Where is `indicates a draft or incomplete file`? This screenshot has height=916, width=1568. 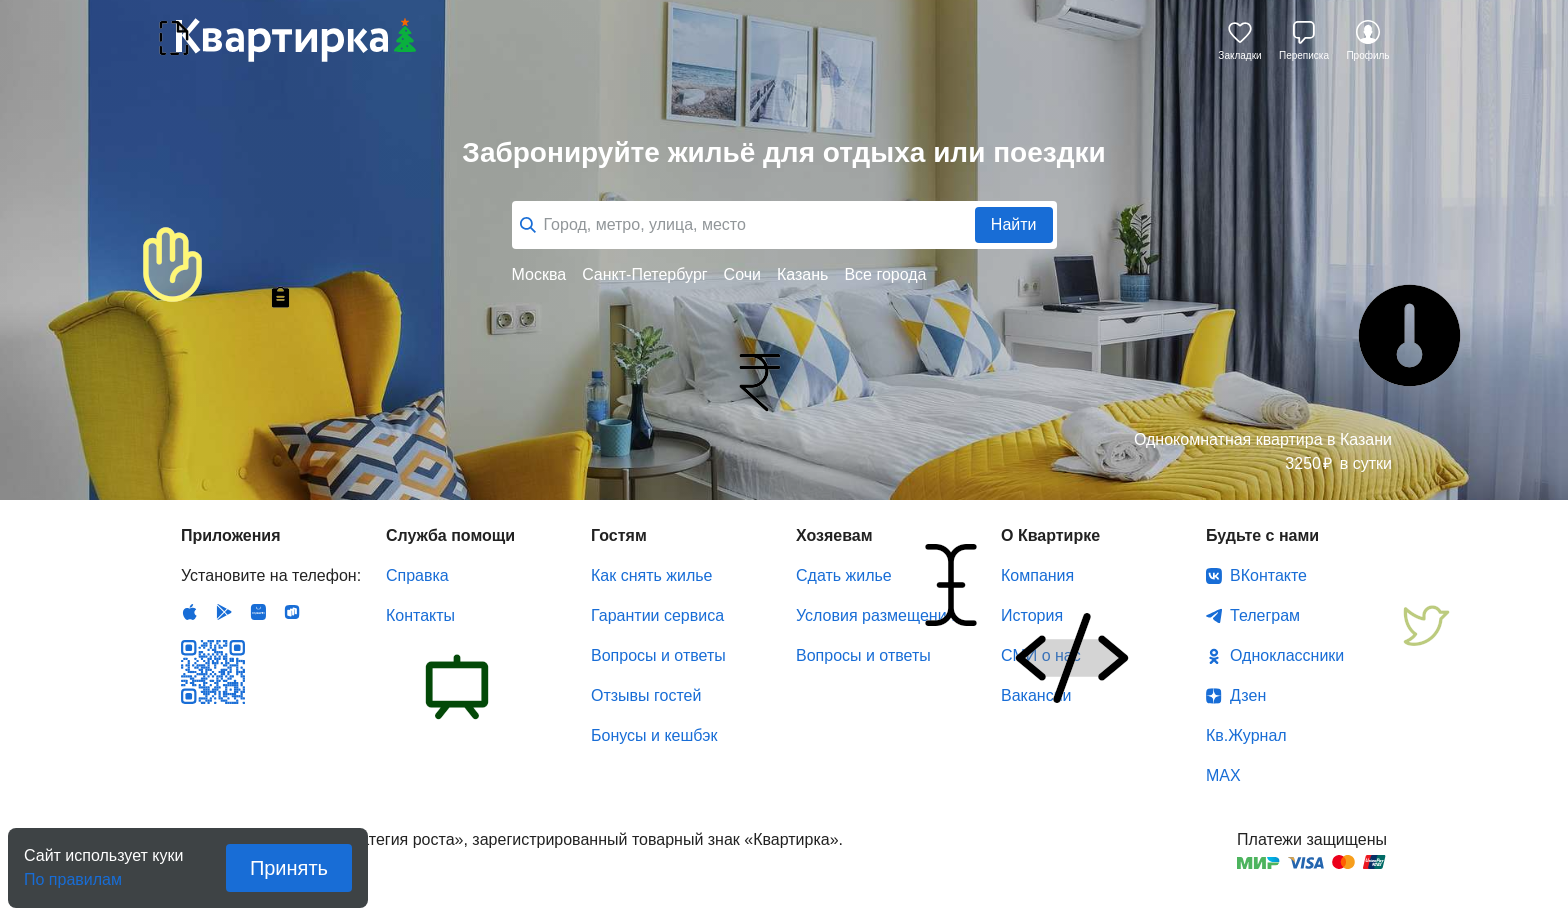
indicates a draft or incomplete file is located at coordinates (174, 38).